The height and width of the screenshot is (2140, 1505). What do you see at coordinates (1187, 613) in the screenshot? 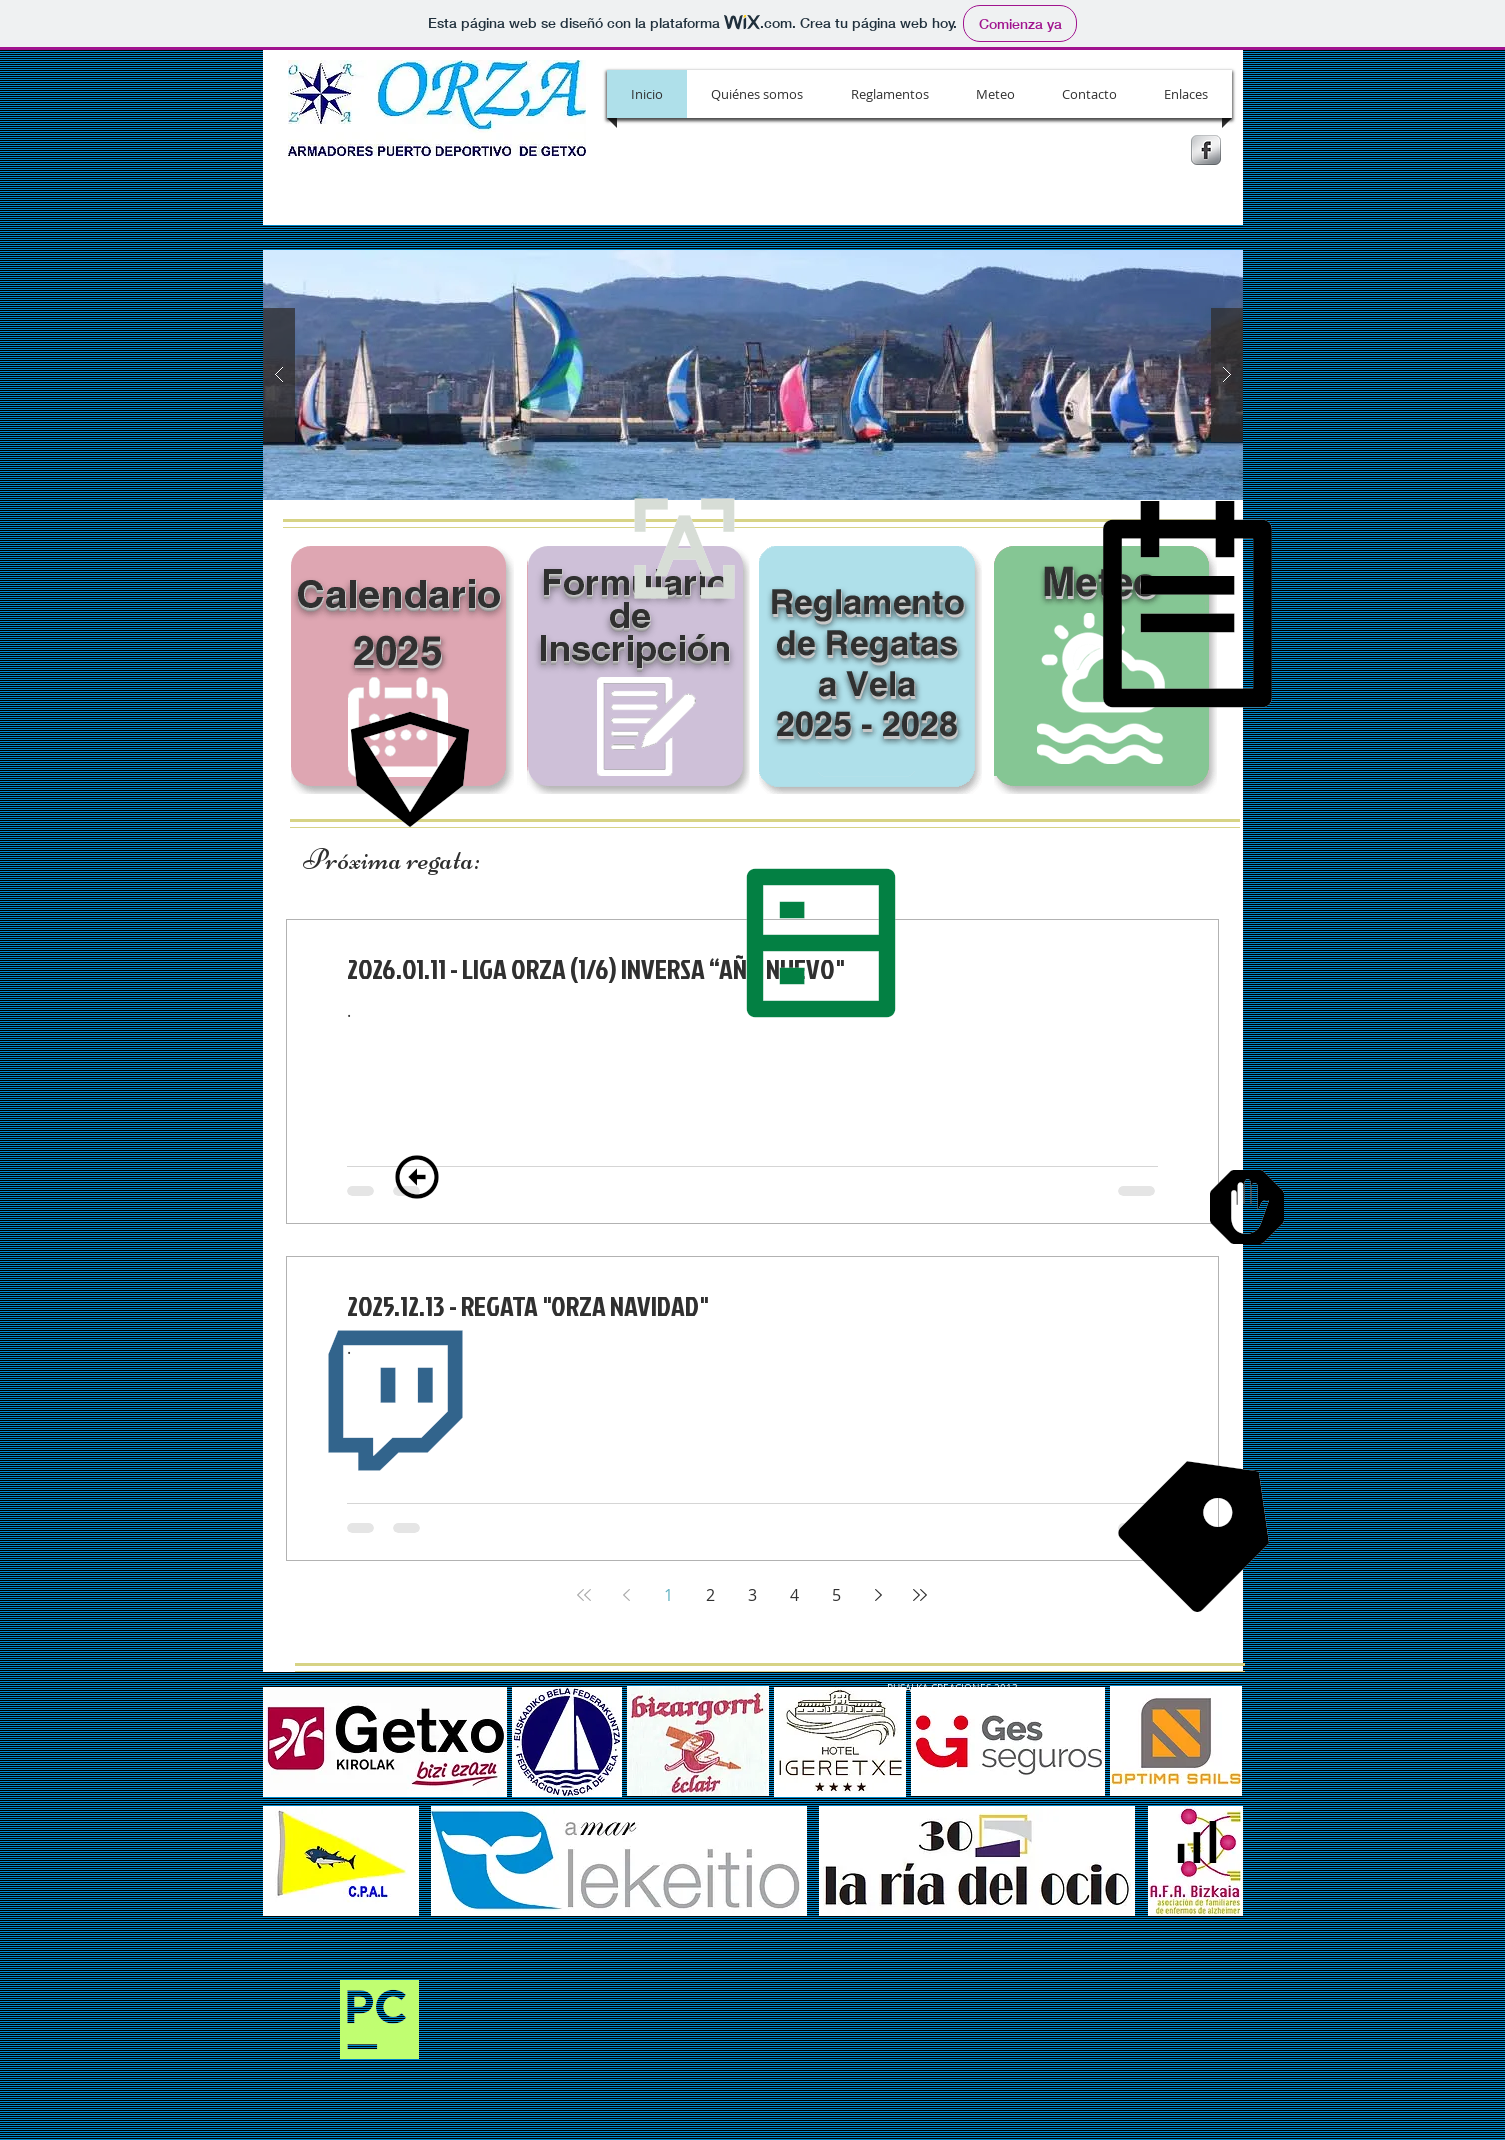
I see `view your to-do list` at bounding box center [1187, 613].